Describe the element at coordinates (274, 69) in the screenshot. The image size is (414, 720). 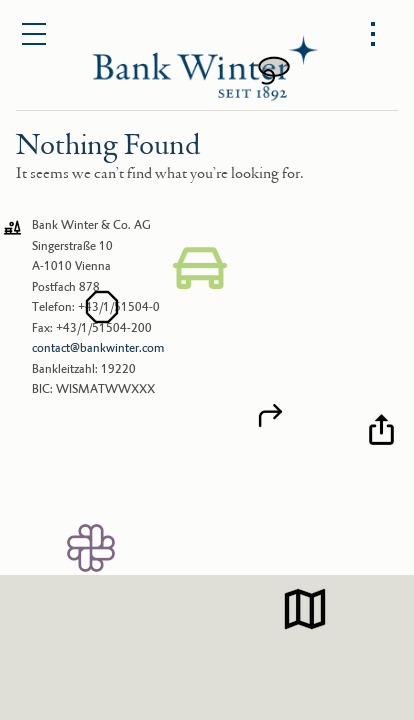
I see `use lasso selection tool` at that location.